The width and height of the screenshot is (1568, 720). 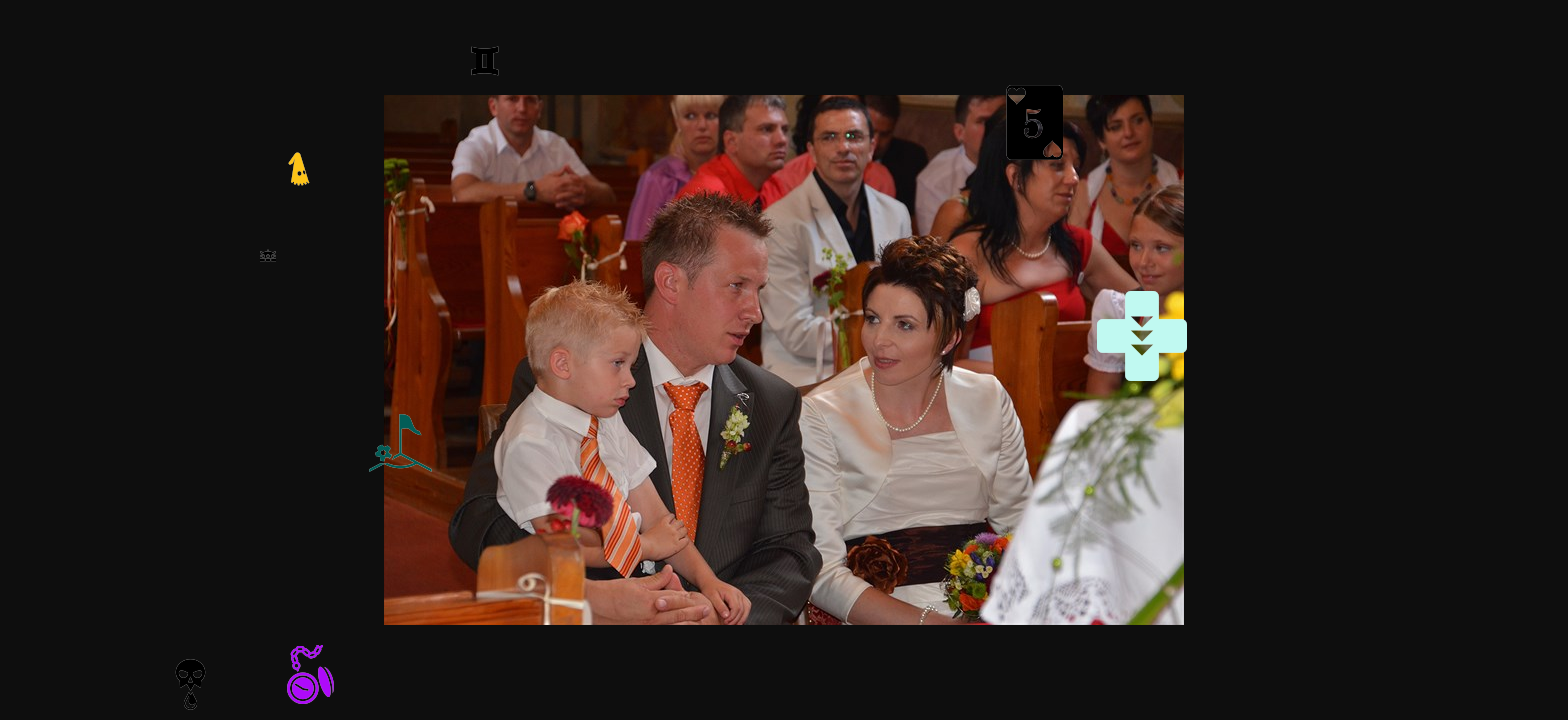 I want to click on select cultist character class, so click(x=299, y=169).